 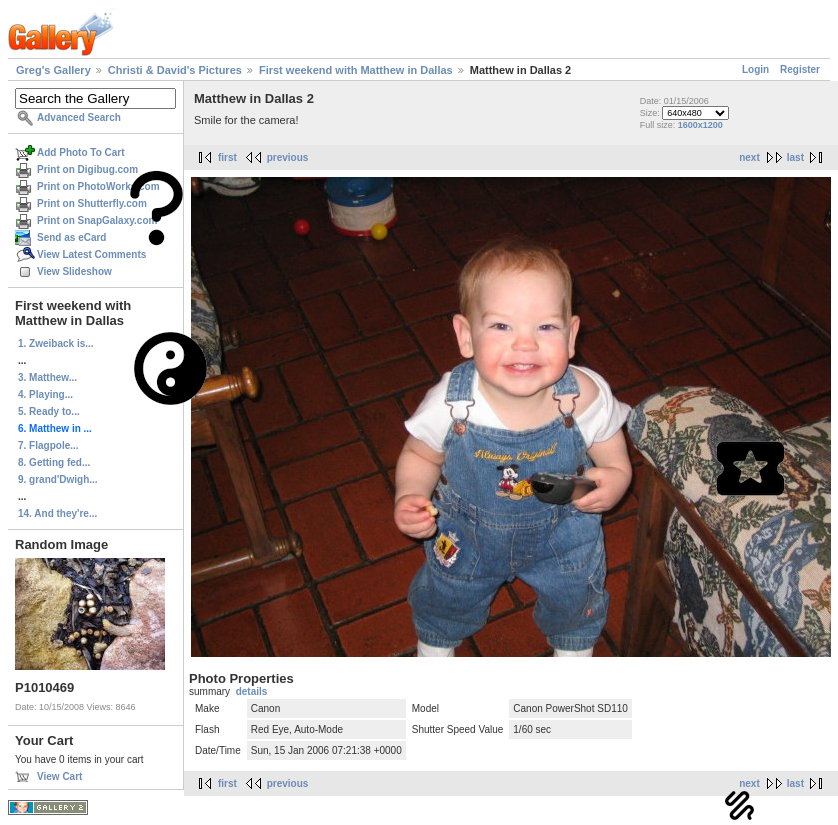 I want to click on browse local events and activities, so click(x=750, y=468).